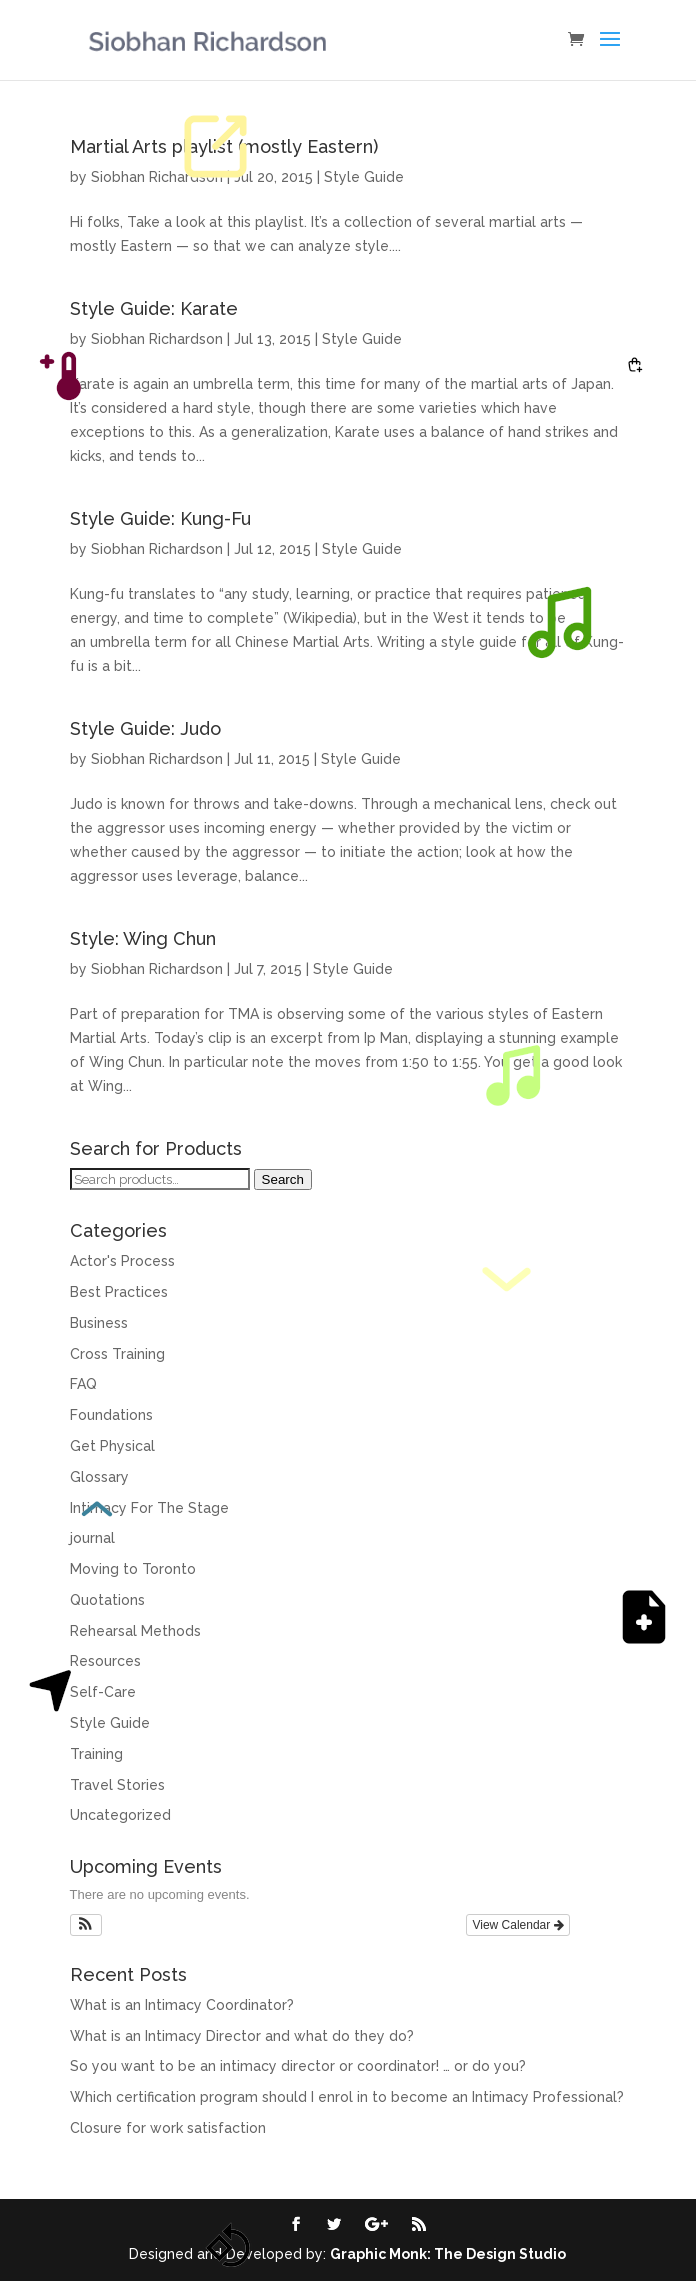  What do you see at coordinates (229, 2246) in the screenshot?
I see `rotate image 90 degrees counterclockwise` at bounding box center [229, 2246].